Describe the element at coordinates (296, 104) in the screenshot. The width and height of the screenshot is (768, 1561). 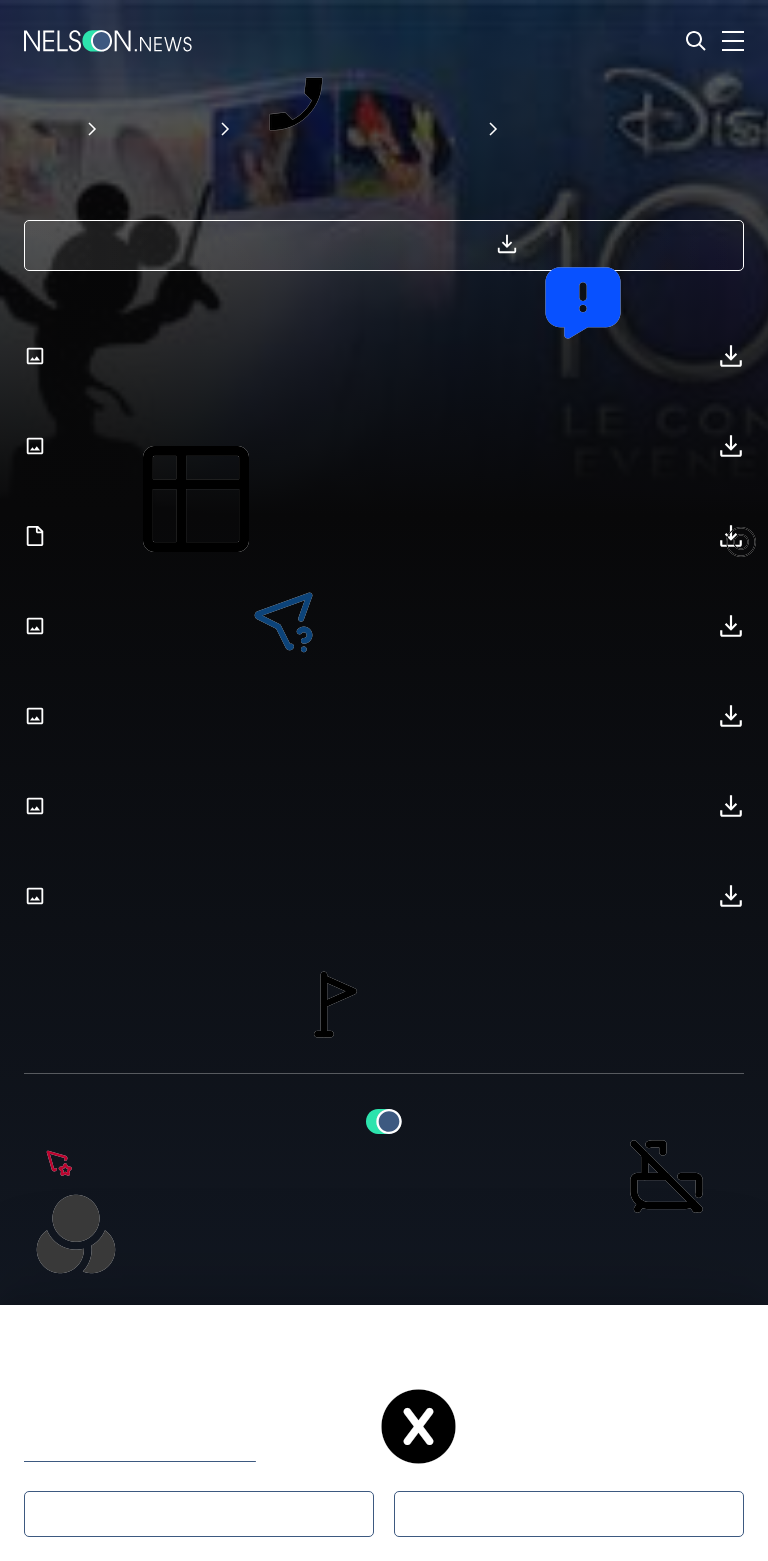
I see `make a phone call` at that location.